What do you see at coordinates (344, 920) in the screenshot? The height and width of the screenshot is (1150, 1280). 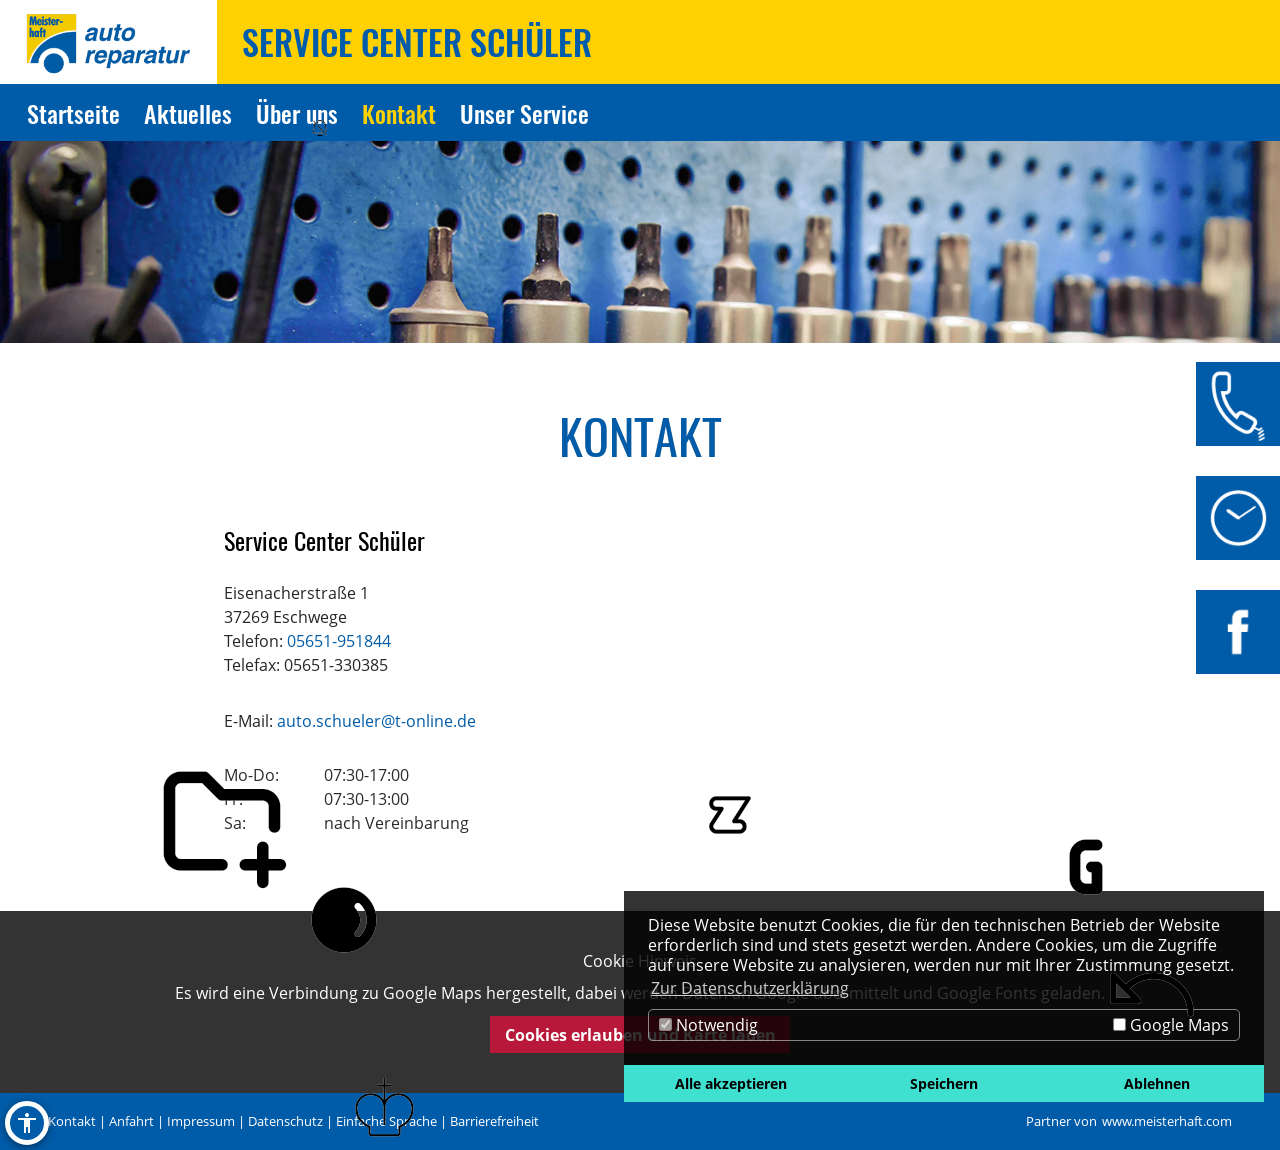 I see `apply inner shadow effect to the right side` at bounding box center [344, 920].